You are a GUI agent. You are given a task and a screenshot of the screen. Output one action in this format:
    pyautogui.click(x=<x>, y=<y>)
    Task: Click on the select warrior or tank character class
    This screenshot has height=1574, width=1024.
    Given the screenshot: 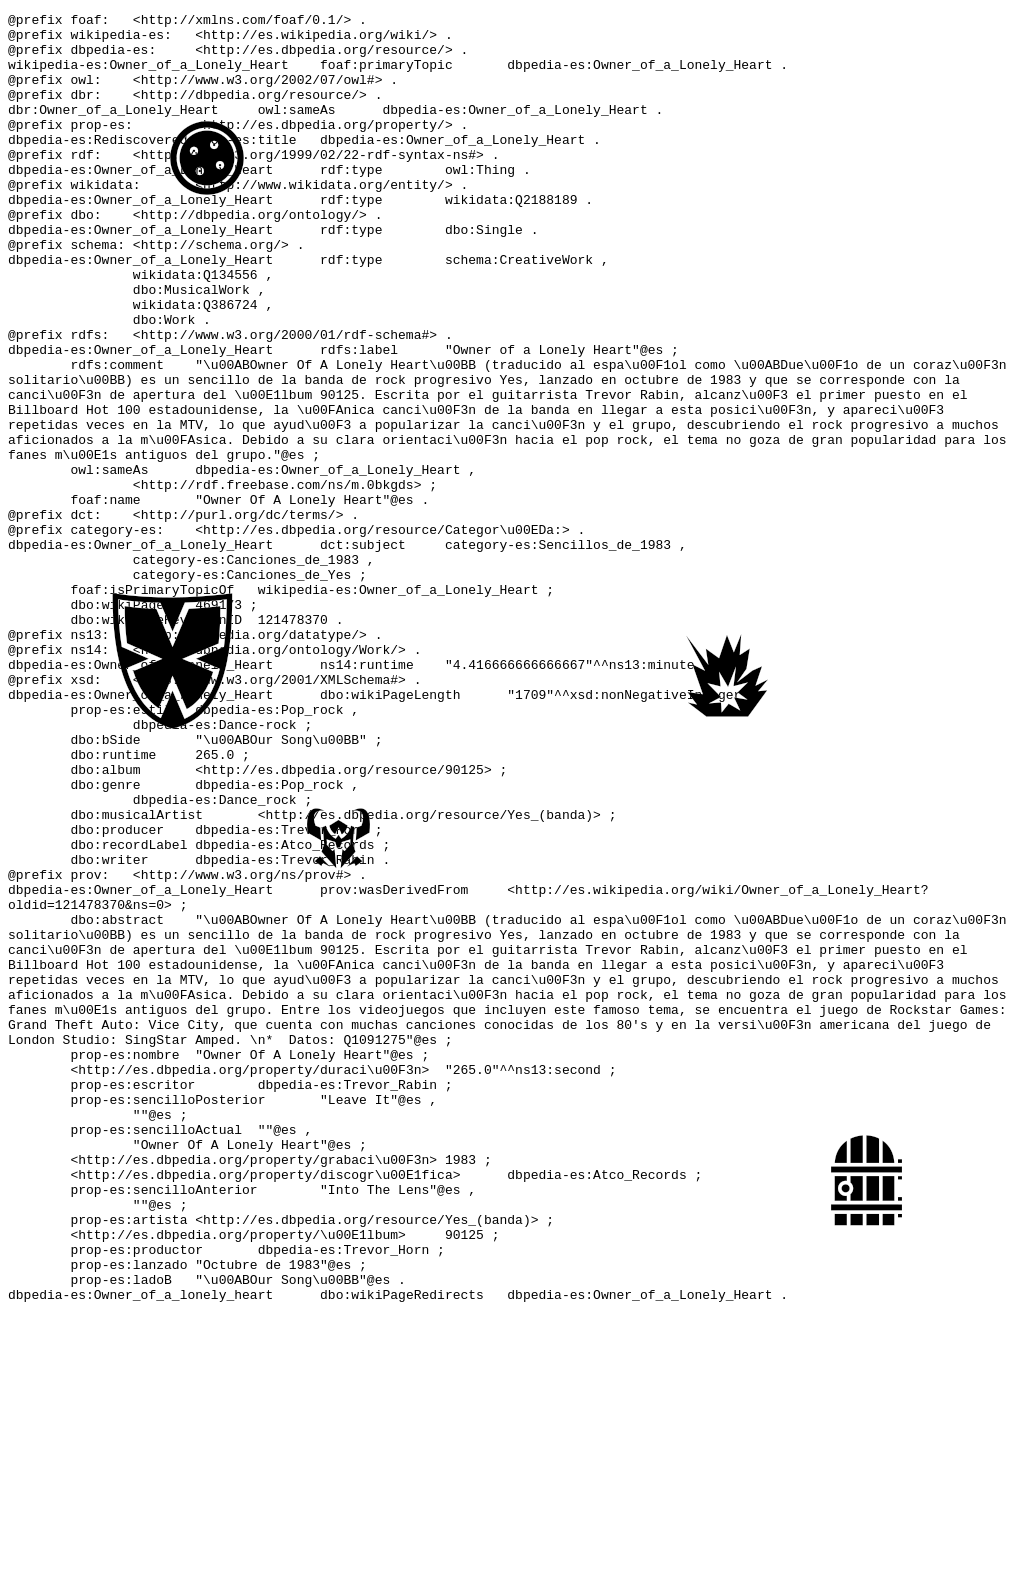 What is the action you would take?
    pyautogui.click(x=338, y=837)
    